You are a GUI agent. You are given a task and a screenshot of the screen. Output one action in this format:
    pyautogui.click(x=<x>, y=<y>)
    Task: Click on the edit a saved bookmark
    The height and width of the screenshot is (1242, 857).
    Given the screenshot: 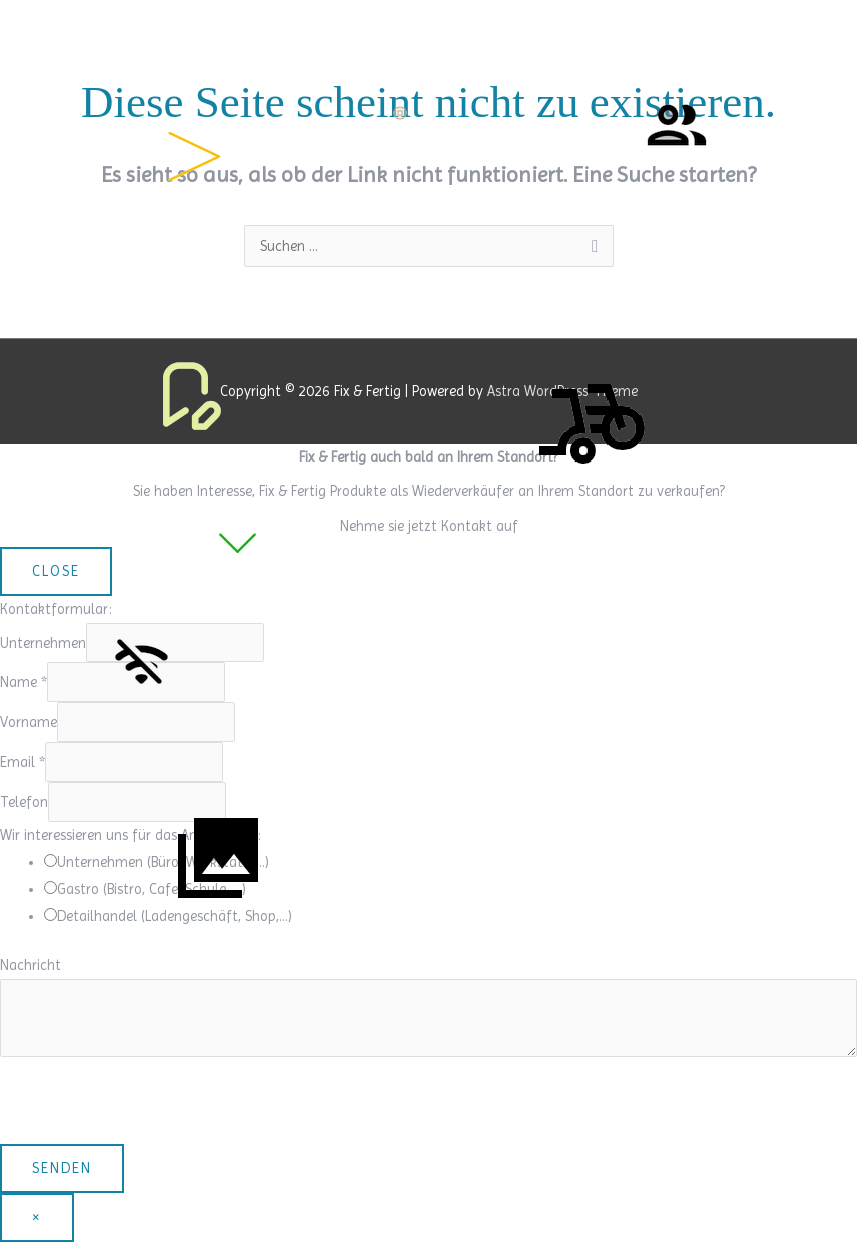 What is the action you would take?
    pyautogui.click(x=185, y=394)
    